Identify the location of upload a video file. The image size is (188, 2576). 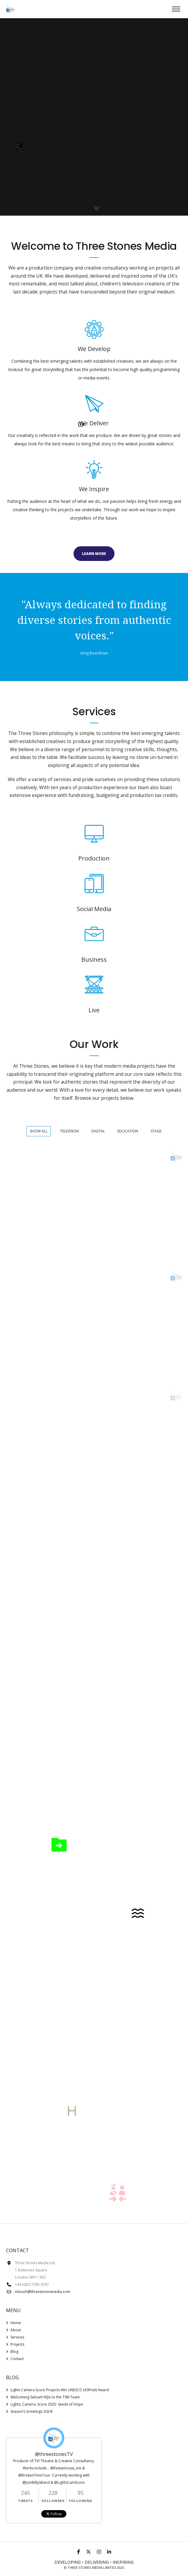
(81, 424).